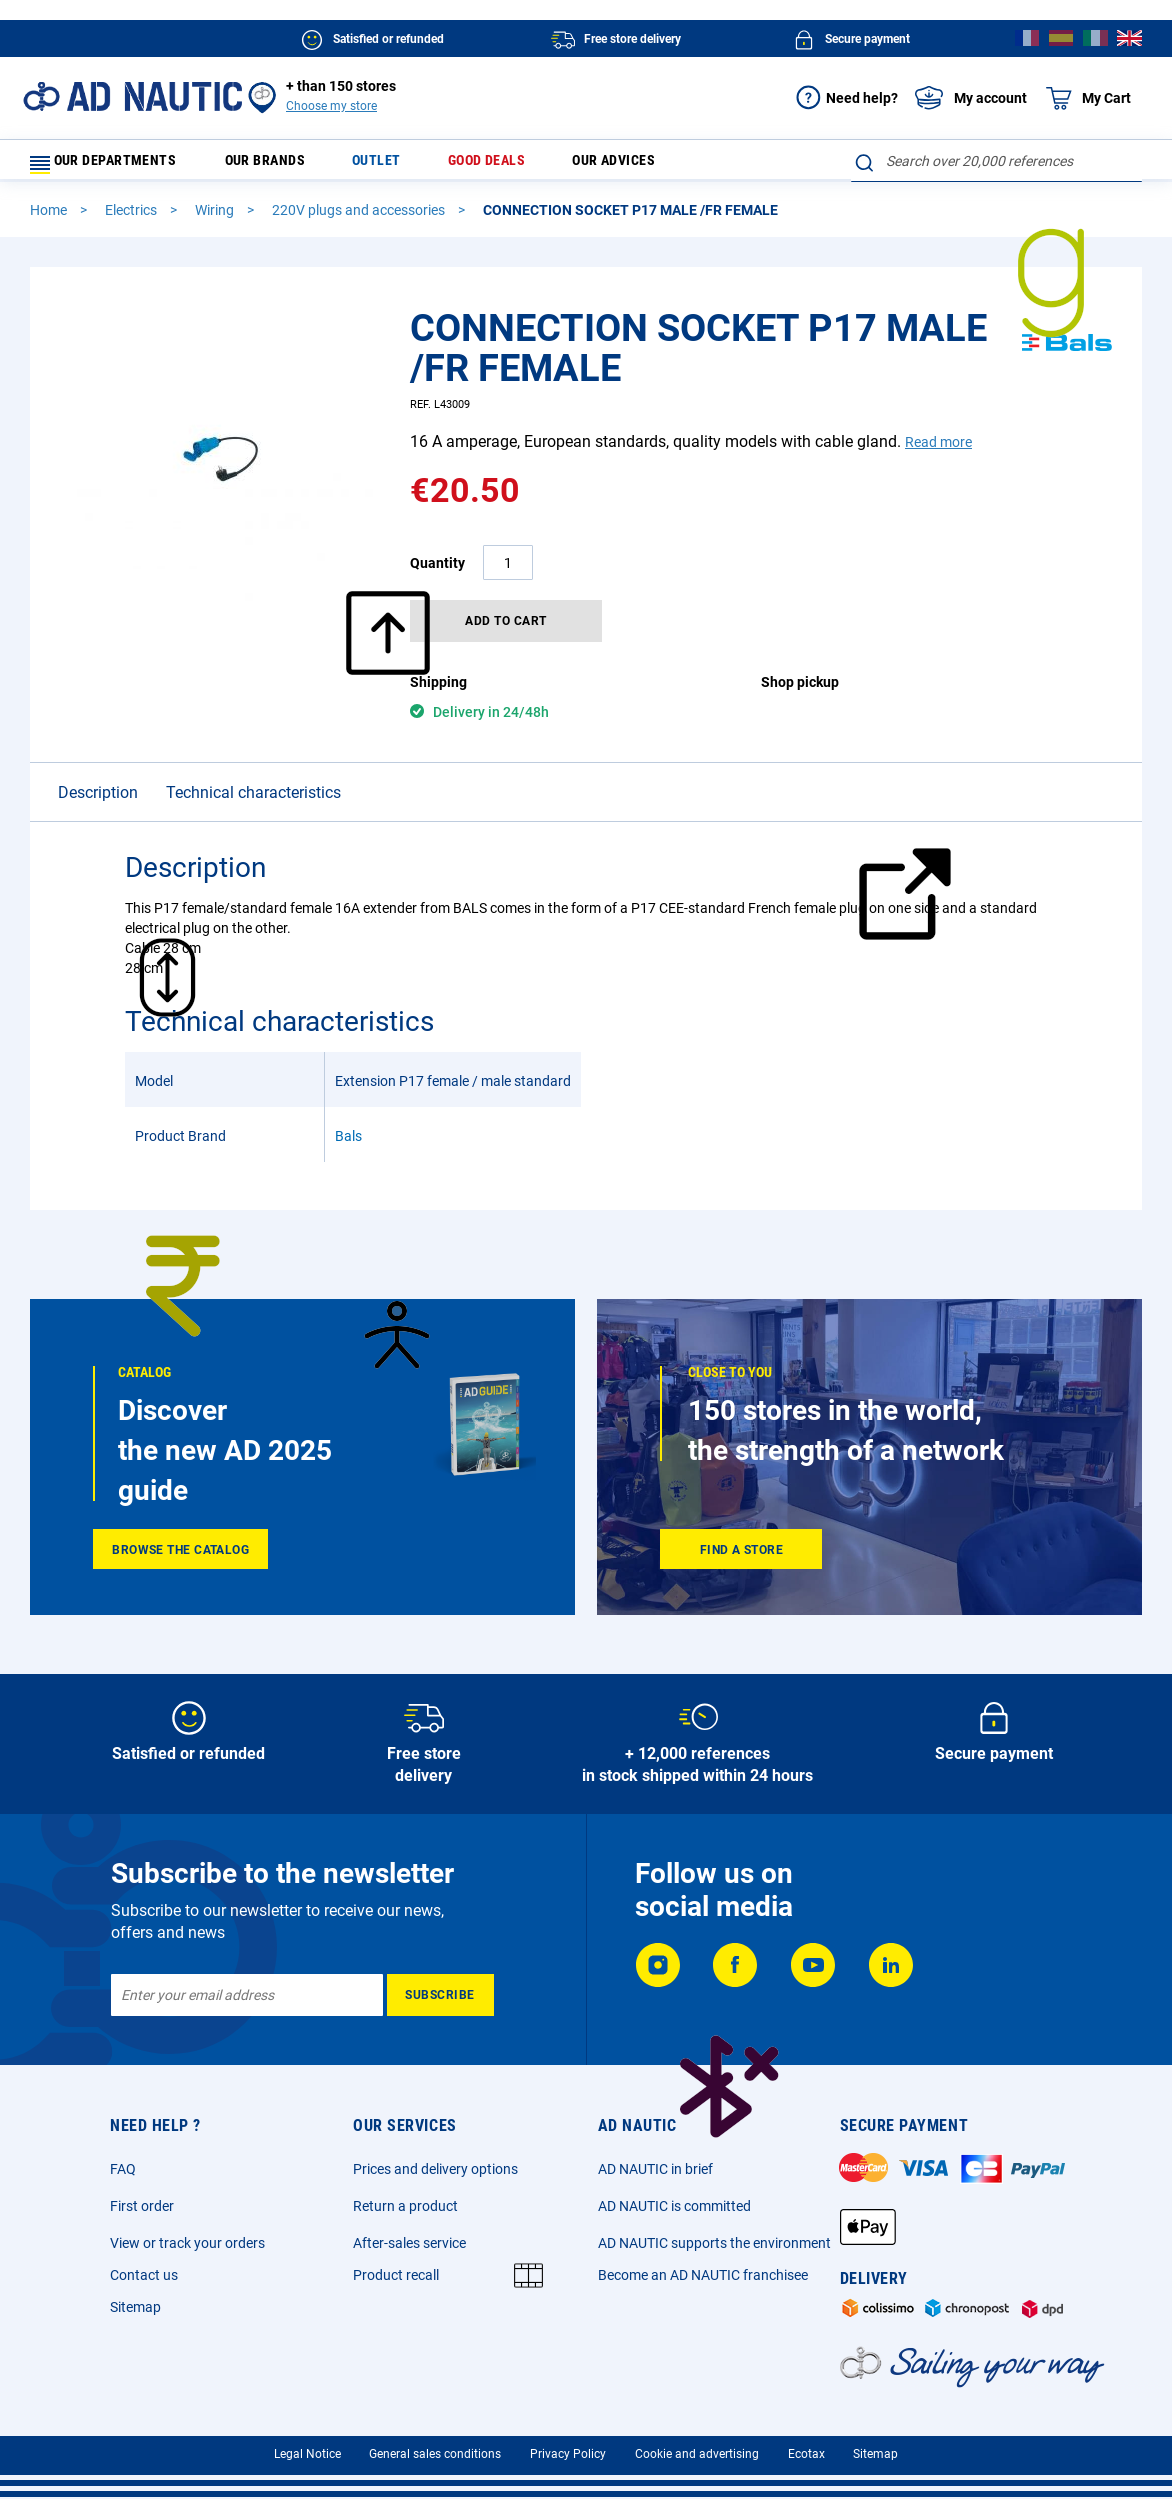  I want to click on upload a file or content, so click(388, 633).